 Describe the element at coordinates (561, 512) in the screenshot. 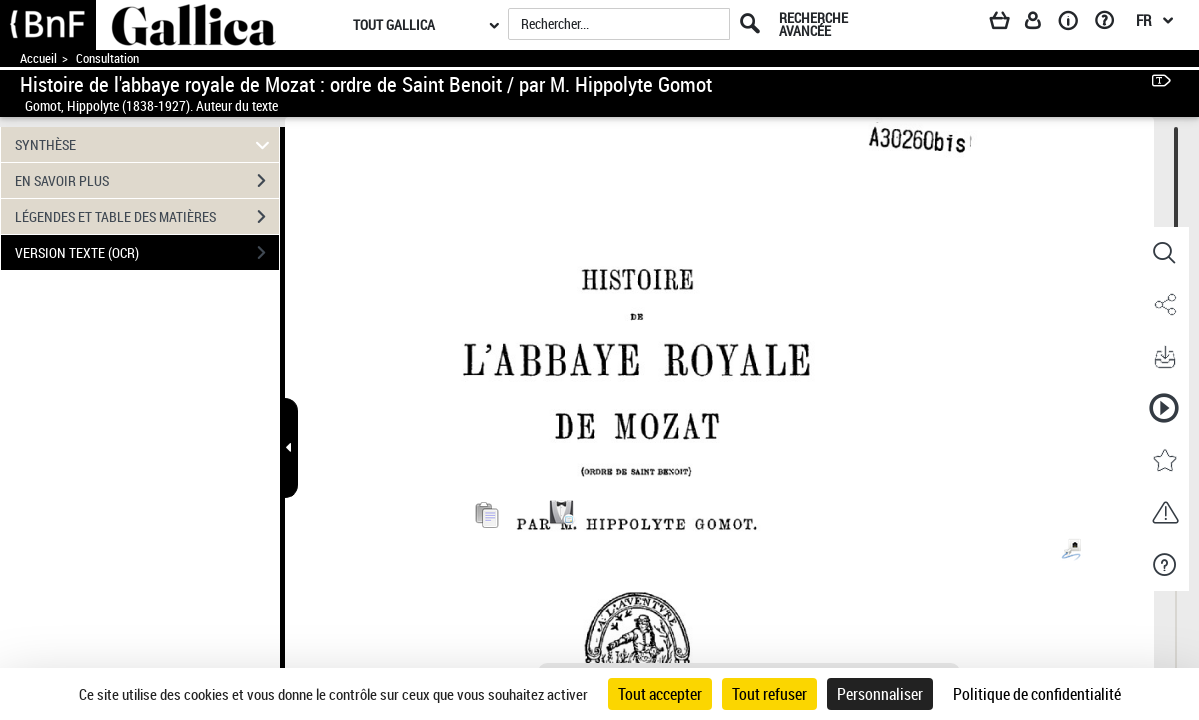

I see `manage digital certificates and security credentials` at that location.